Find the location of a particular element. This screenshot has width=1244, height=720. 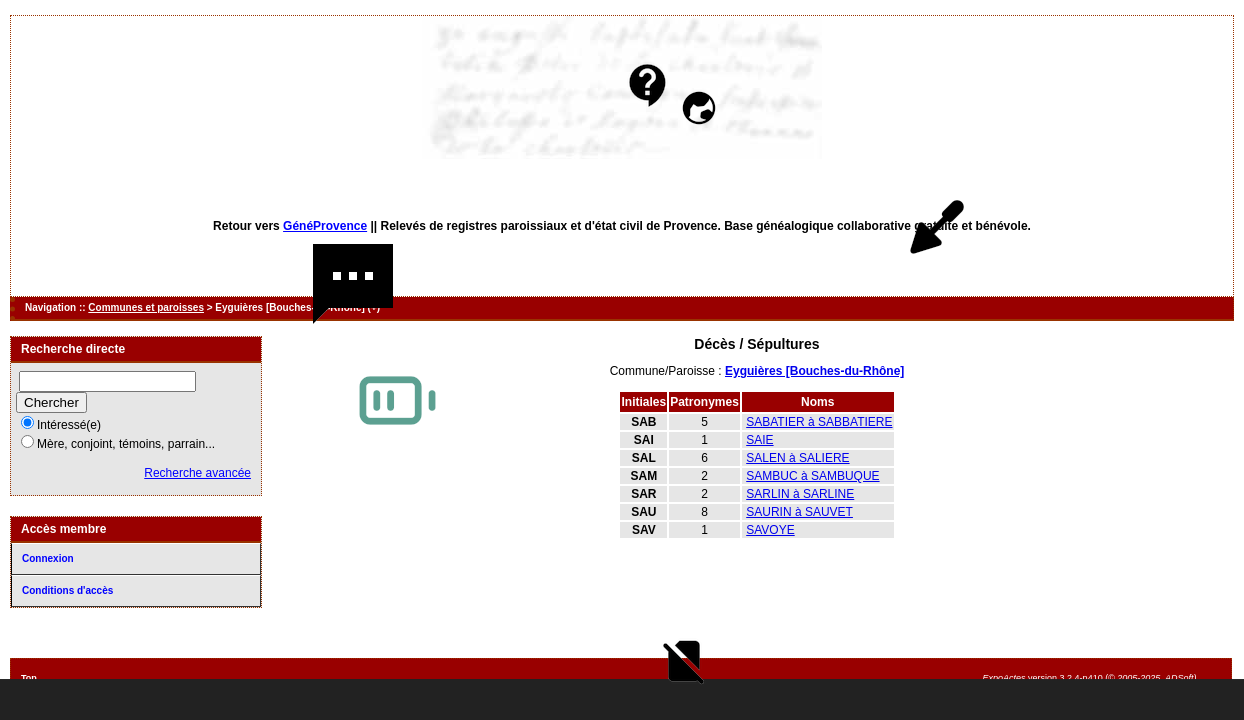

switch to international or global settings is located at coordinates (699, 108).